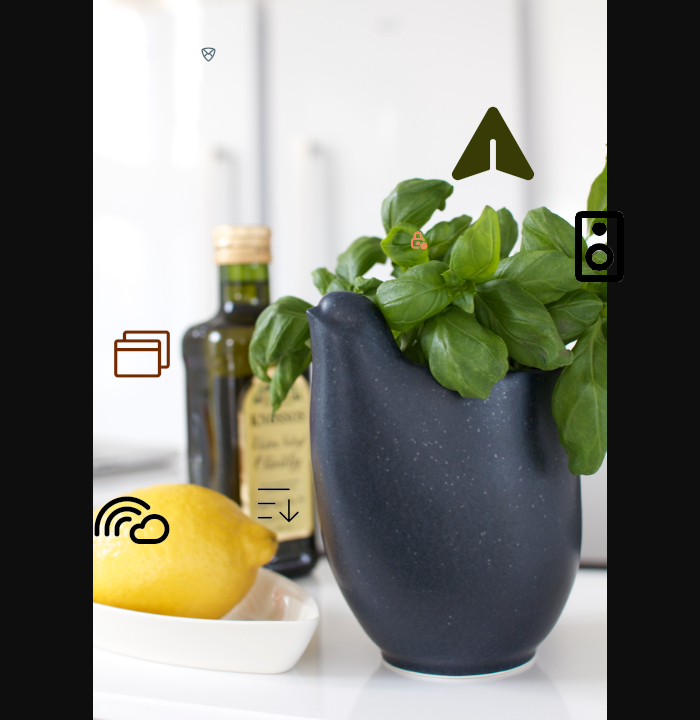  I want to click on adjust speaker or audio output settings, so click(599, 246).